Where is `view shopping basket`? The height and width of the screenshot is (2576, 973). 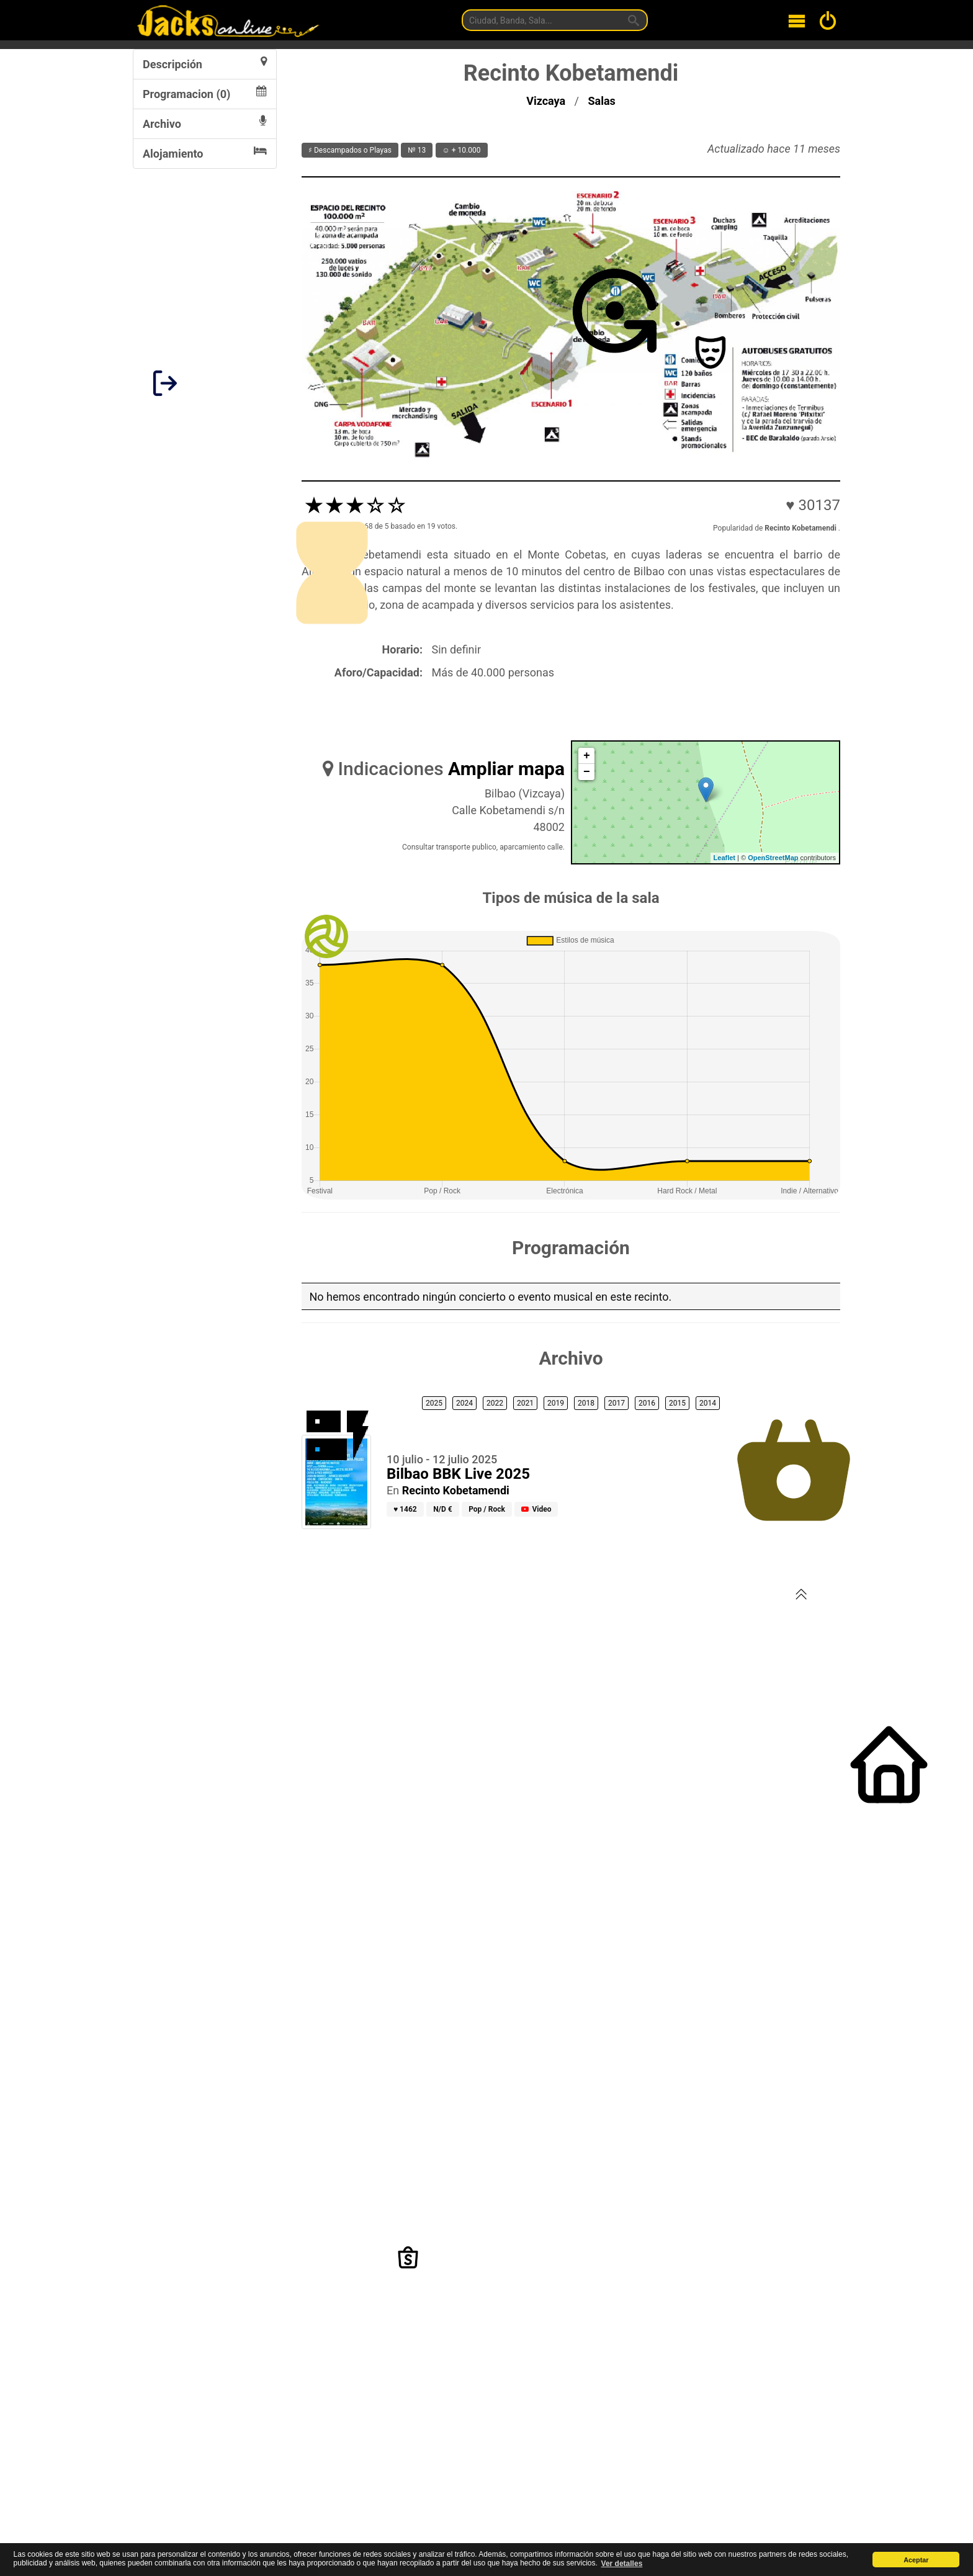 view shopping basket is located at coordinates (794, 1470).